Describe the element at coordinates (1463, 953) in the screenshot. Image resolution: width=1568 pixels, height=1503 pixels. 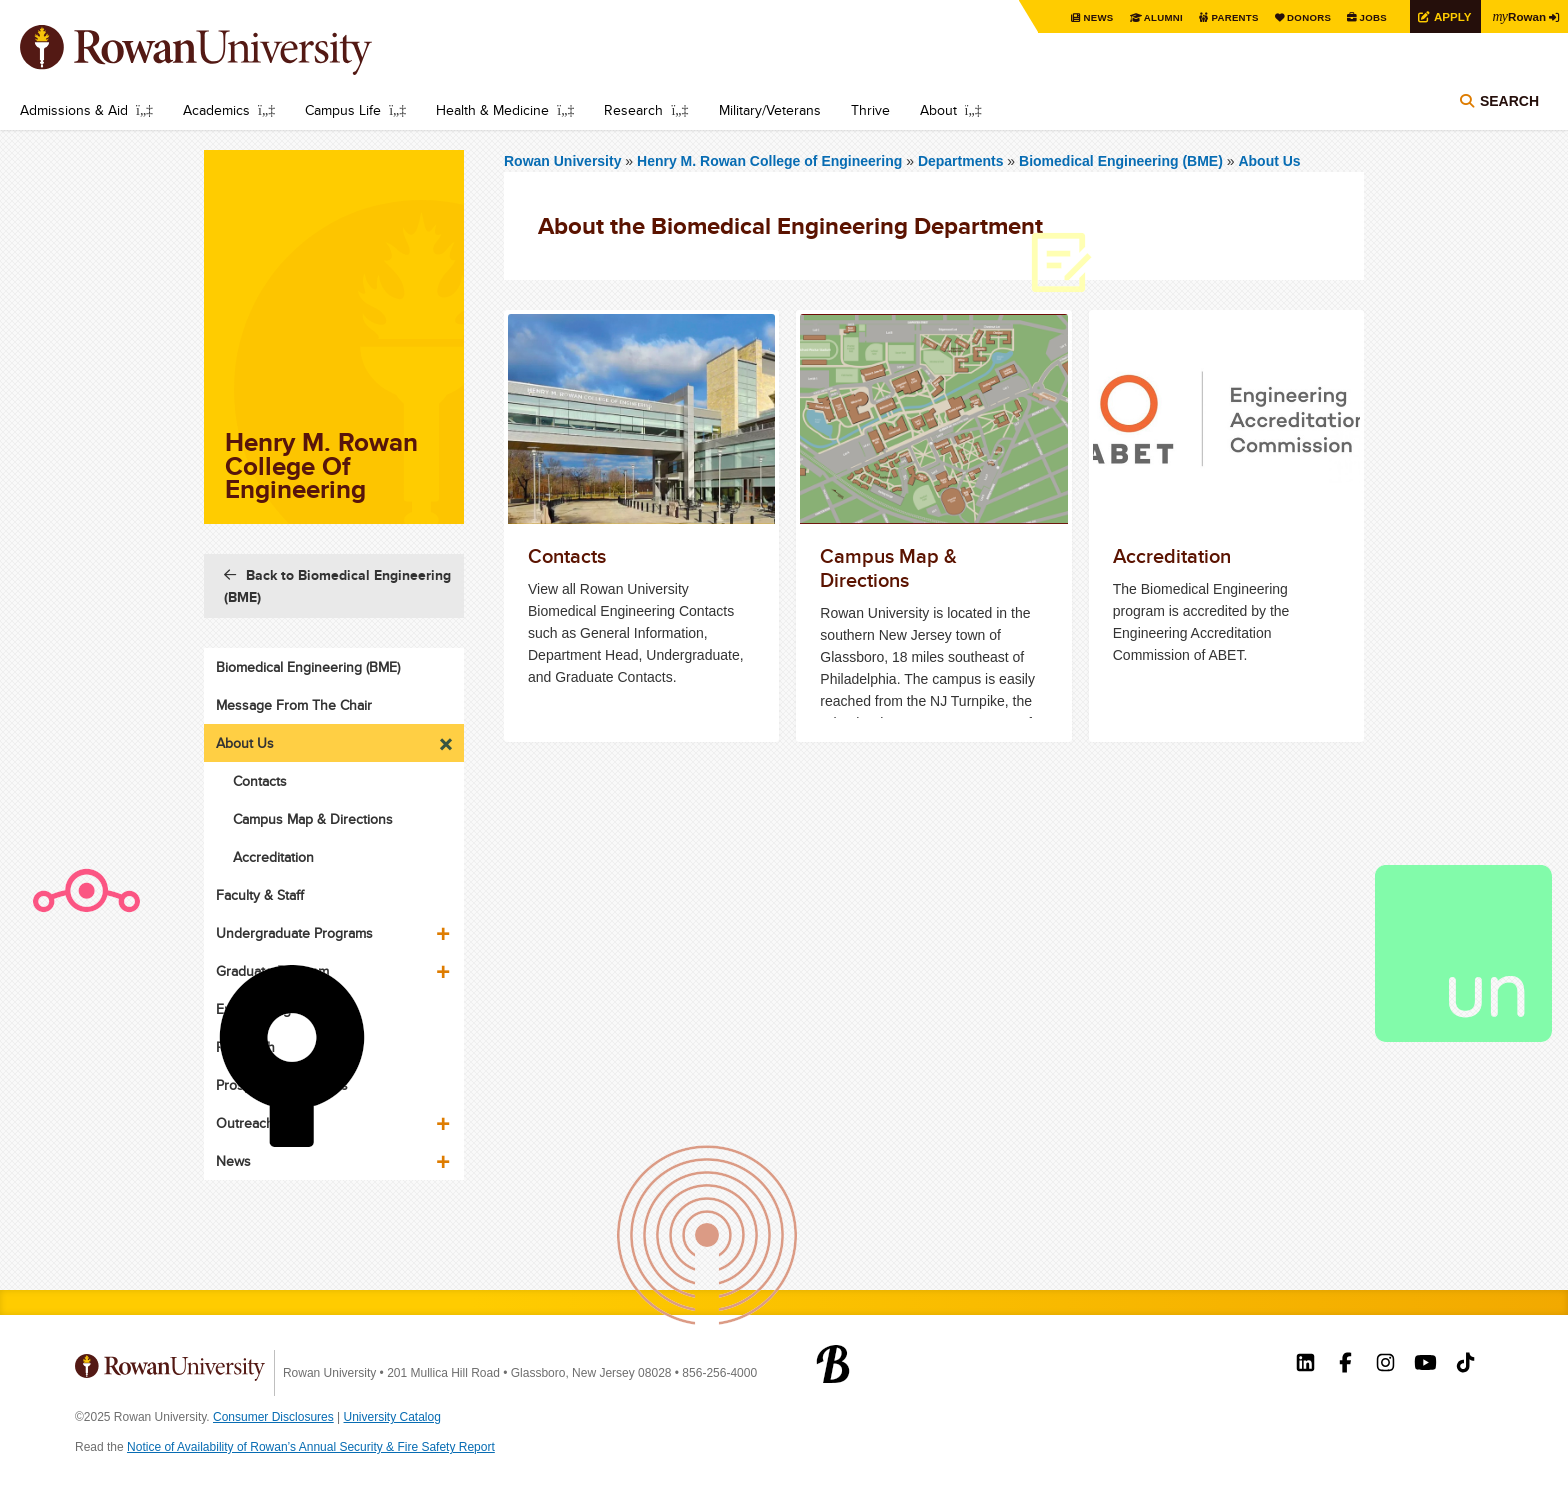
I see `unjs javascript tools logo` at that location.